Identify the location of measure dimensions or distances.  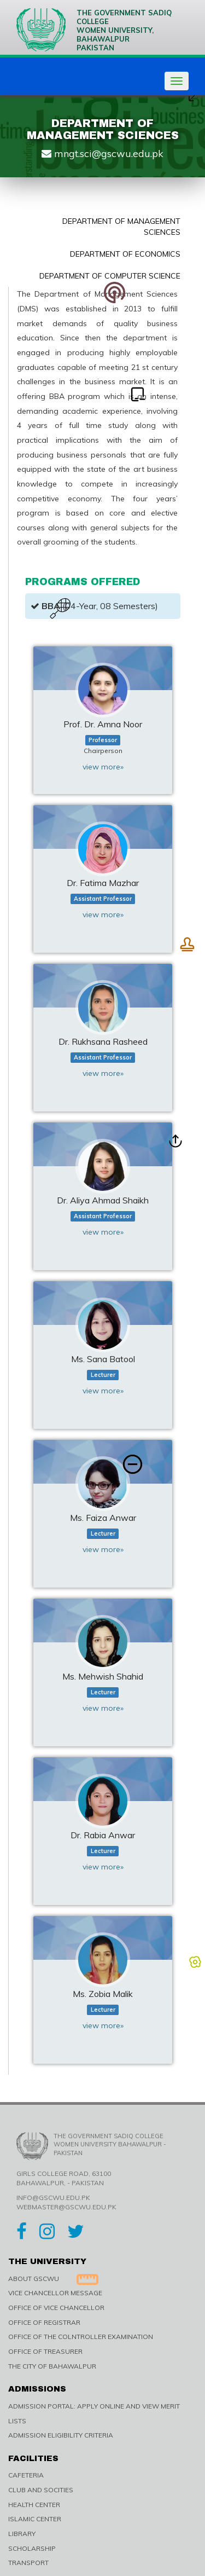
(87, 2279).